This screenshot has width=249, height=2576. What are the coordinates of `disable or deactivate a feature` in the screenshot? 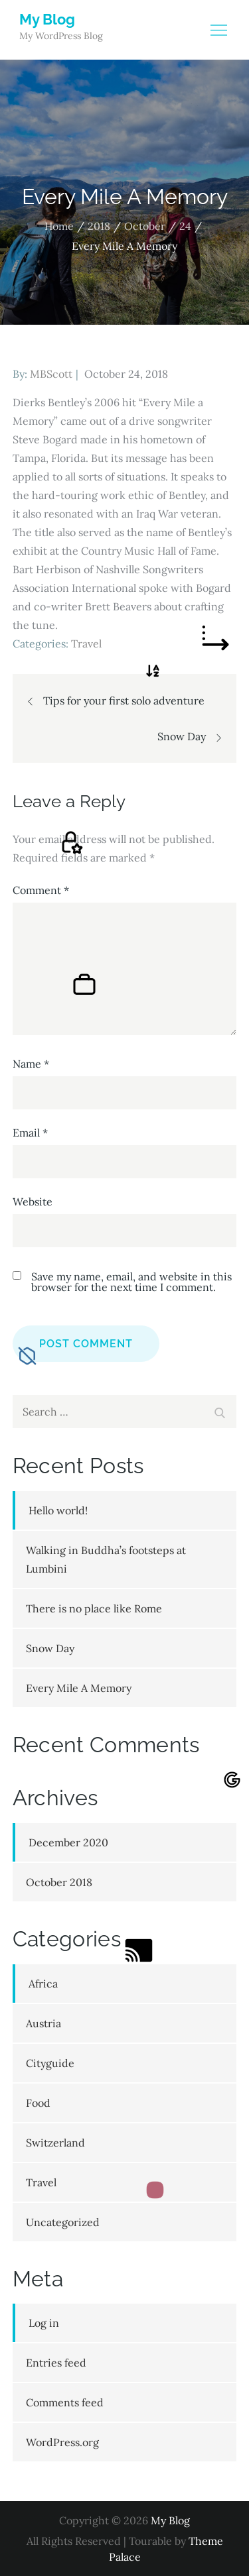 It's located at (27, 1356).